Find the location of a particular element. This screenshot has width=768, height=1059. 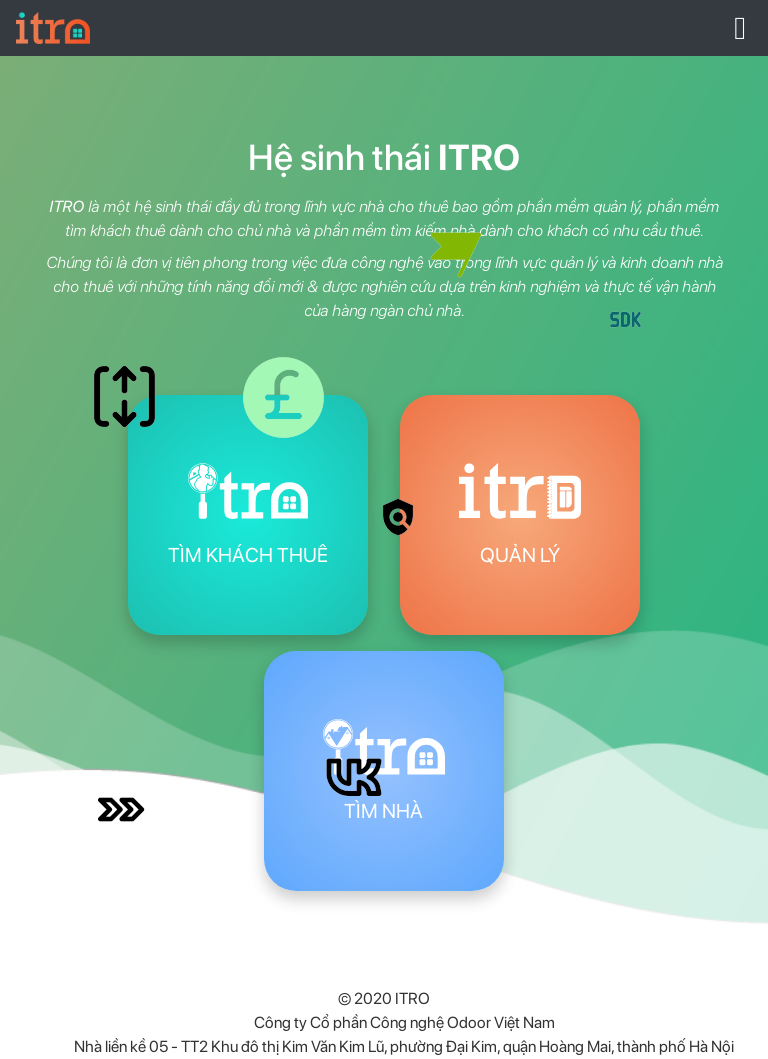

view privacy policy or terms is located at coordinates (398, 517).